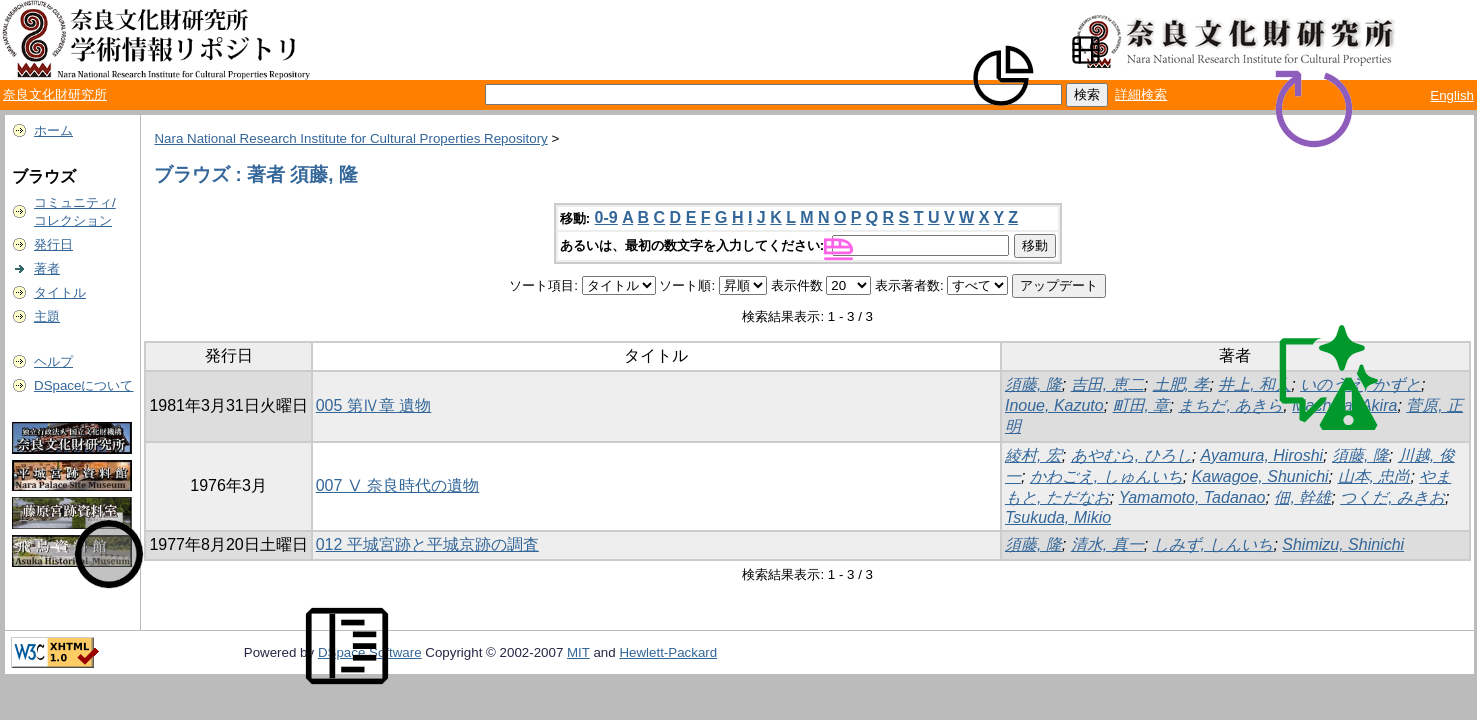  I want to click on AI chat feature experiencing an issue or error, so click(1325, 377).